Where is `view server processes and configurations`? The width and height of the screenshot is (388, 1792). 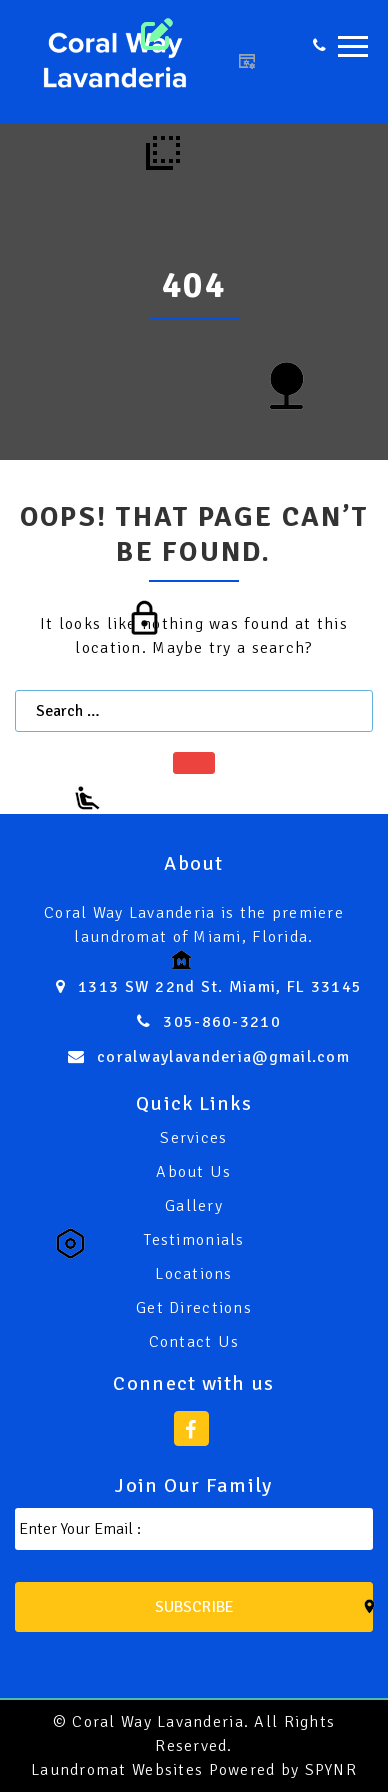 view server processes and configurations is located at coordinates (247, 61).